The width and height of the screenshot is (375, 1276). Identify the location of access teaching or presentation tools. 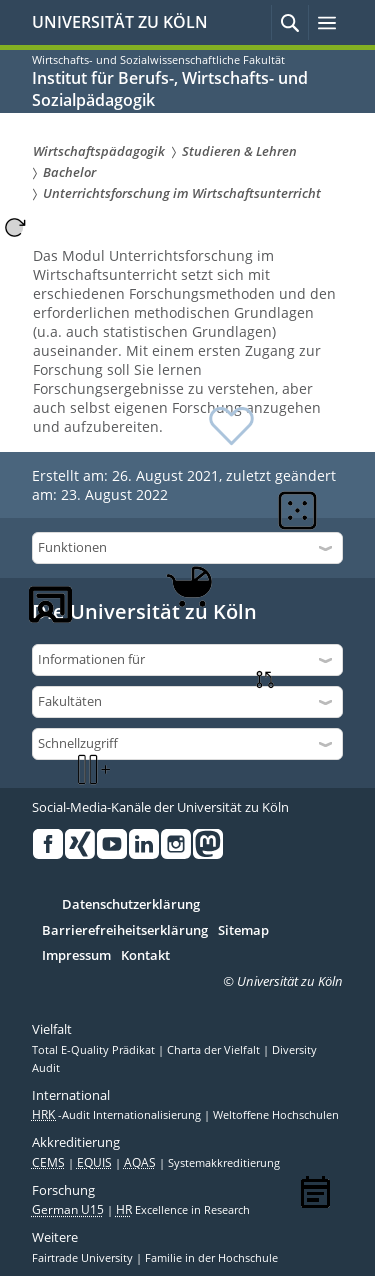
(50, 604).